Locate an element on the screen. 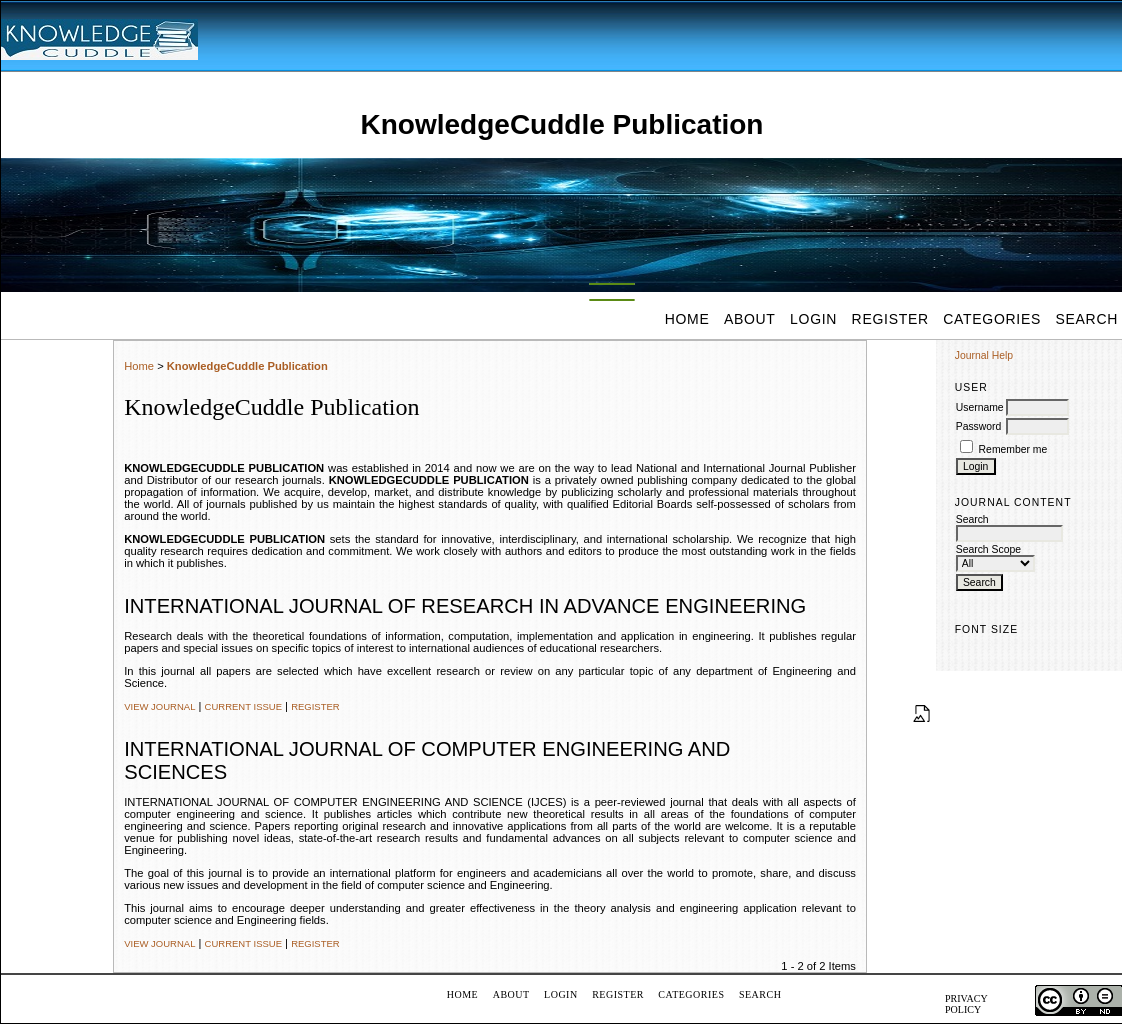  view image file is located at coordinates (922, 713).